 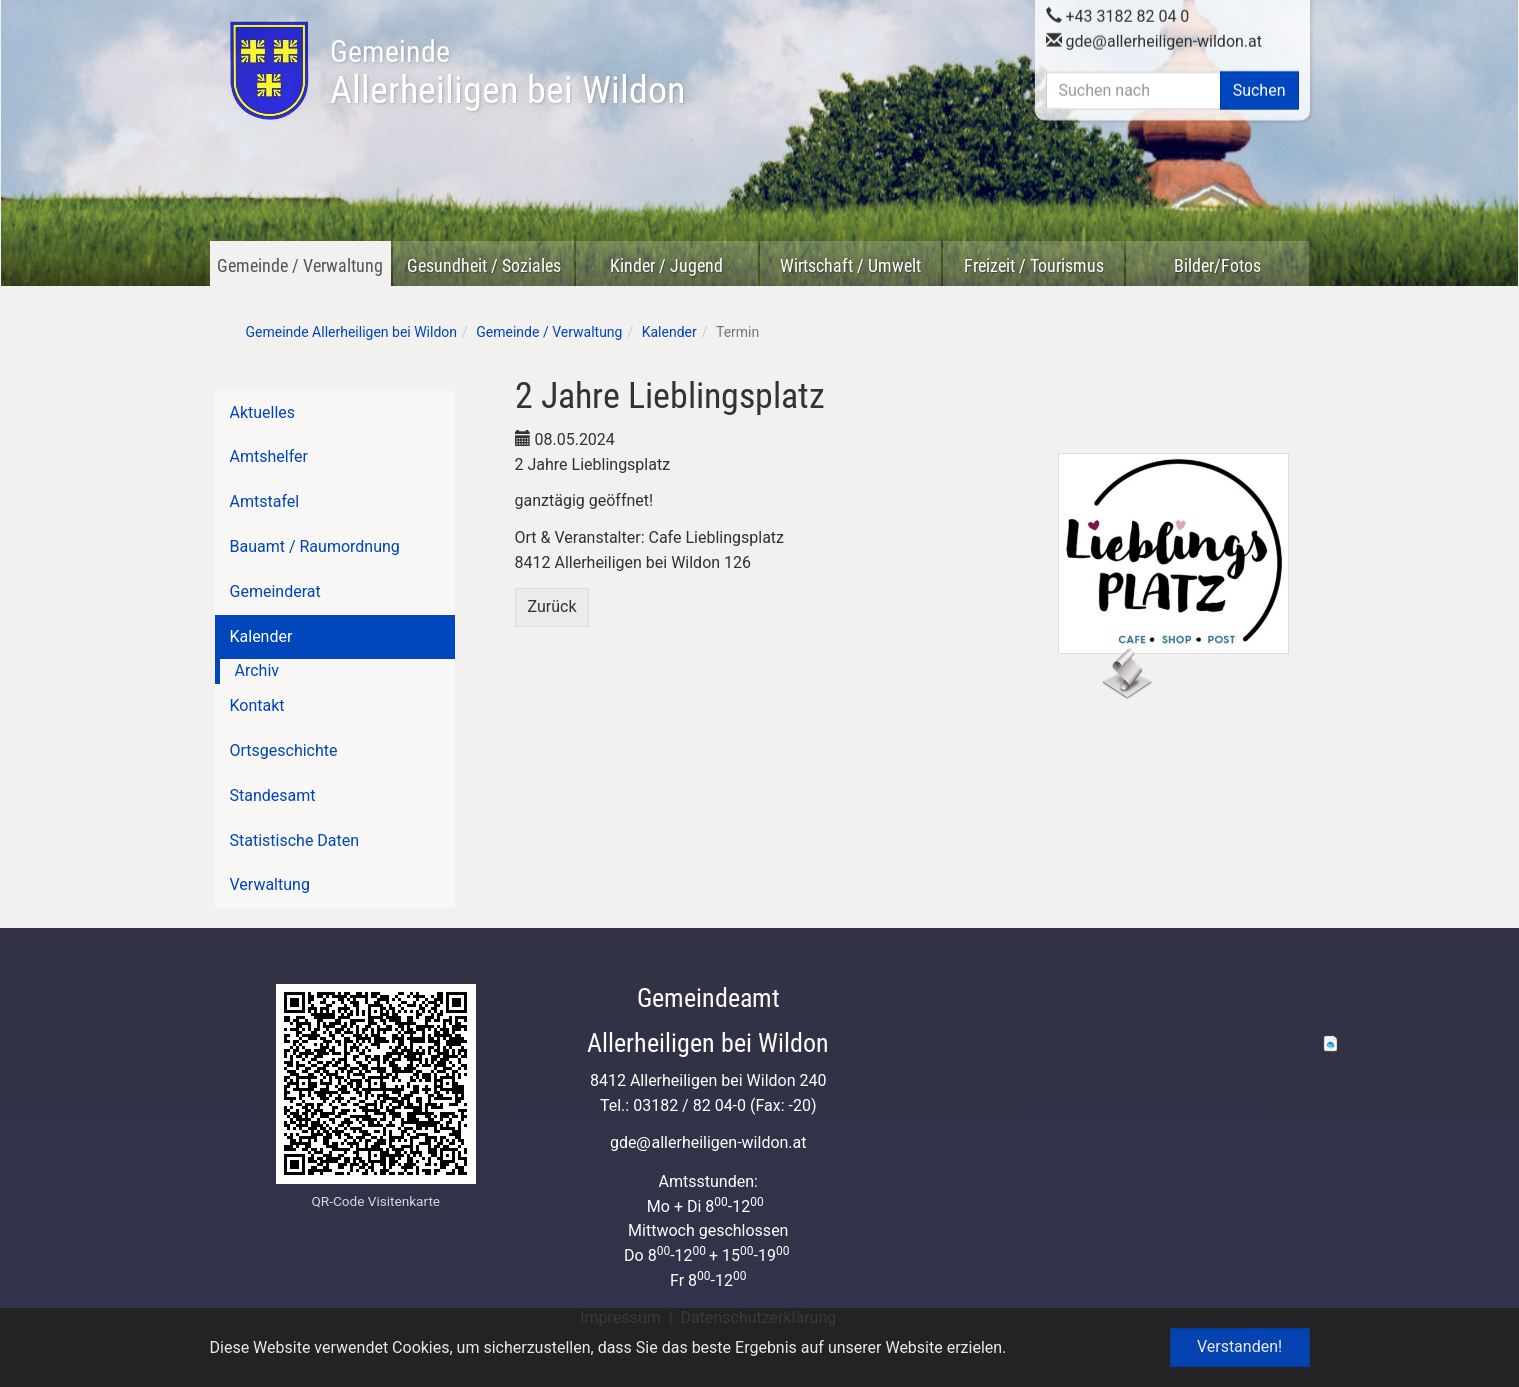 I want to click on dart programming language source file, so click(x=1330, y=1043).